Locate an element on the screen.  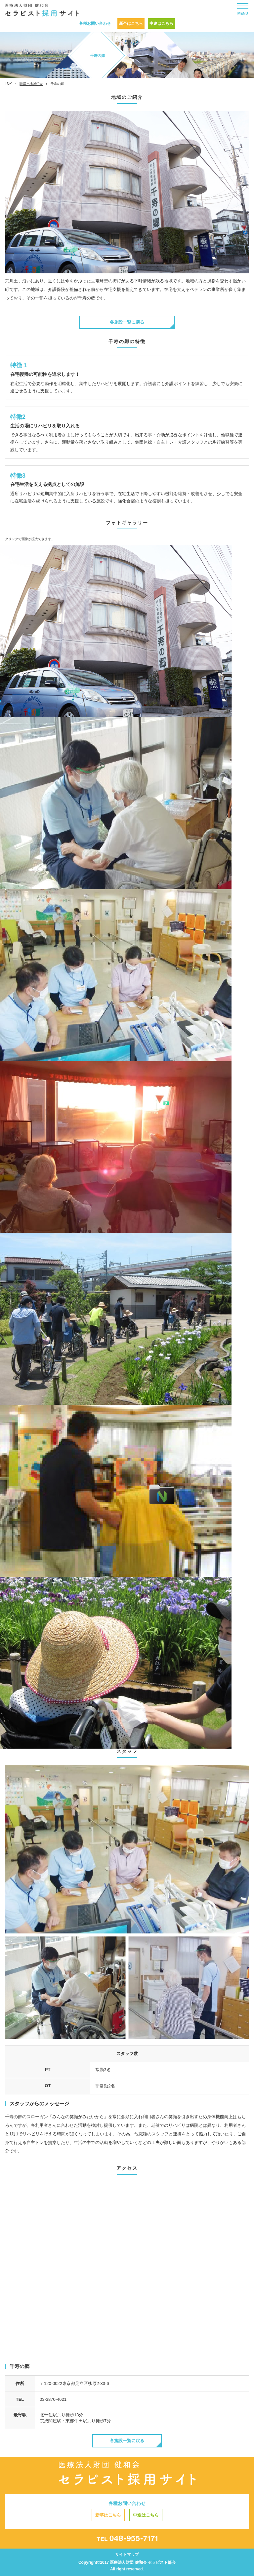
open your DeviantArt downloads folder is located at coordinates (166, 1103).